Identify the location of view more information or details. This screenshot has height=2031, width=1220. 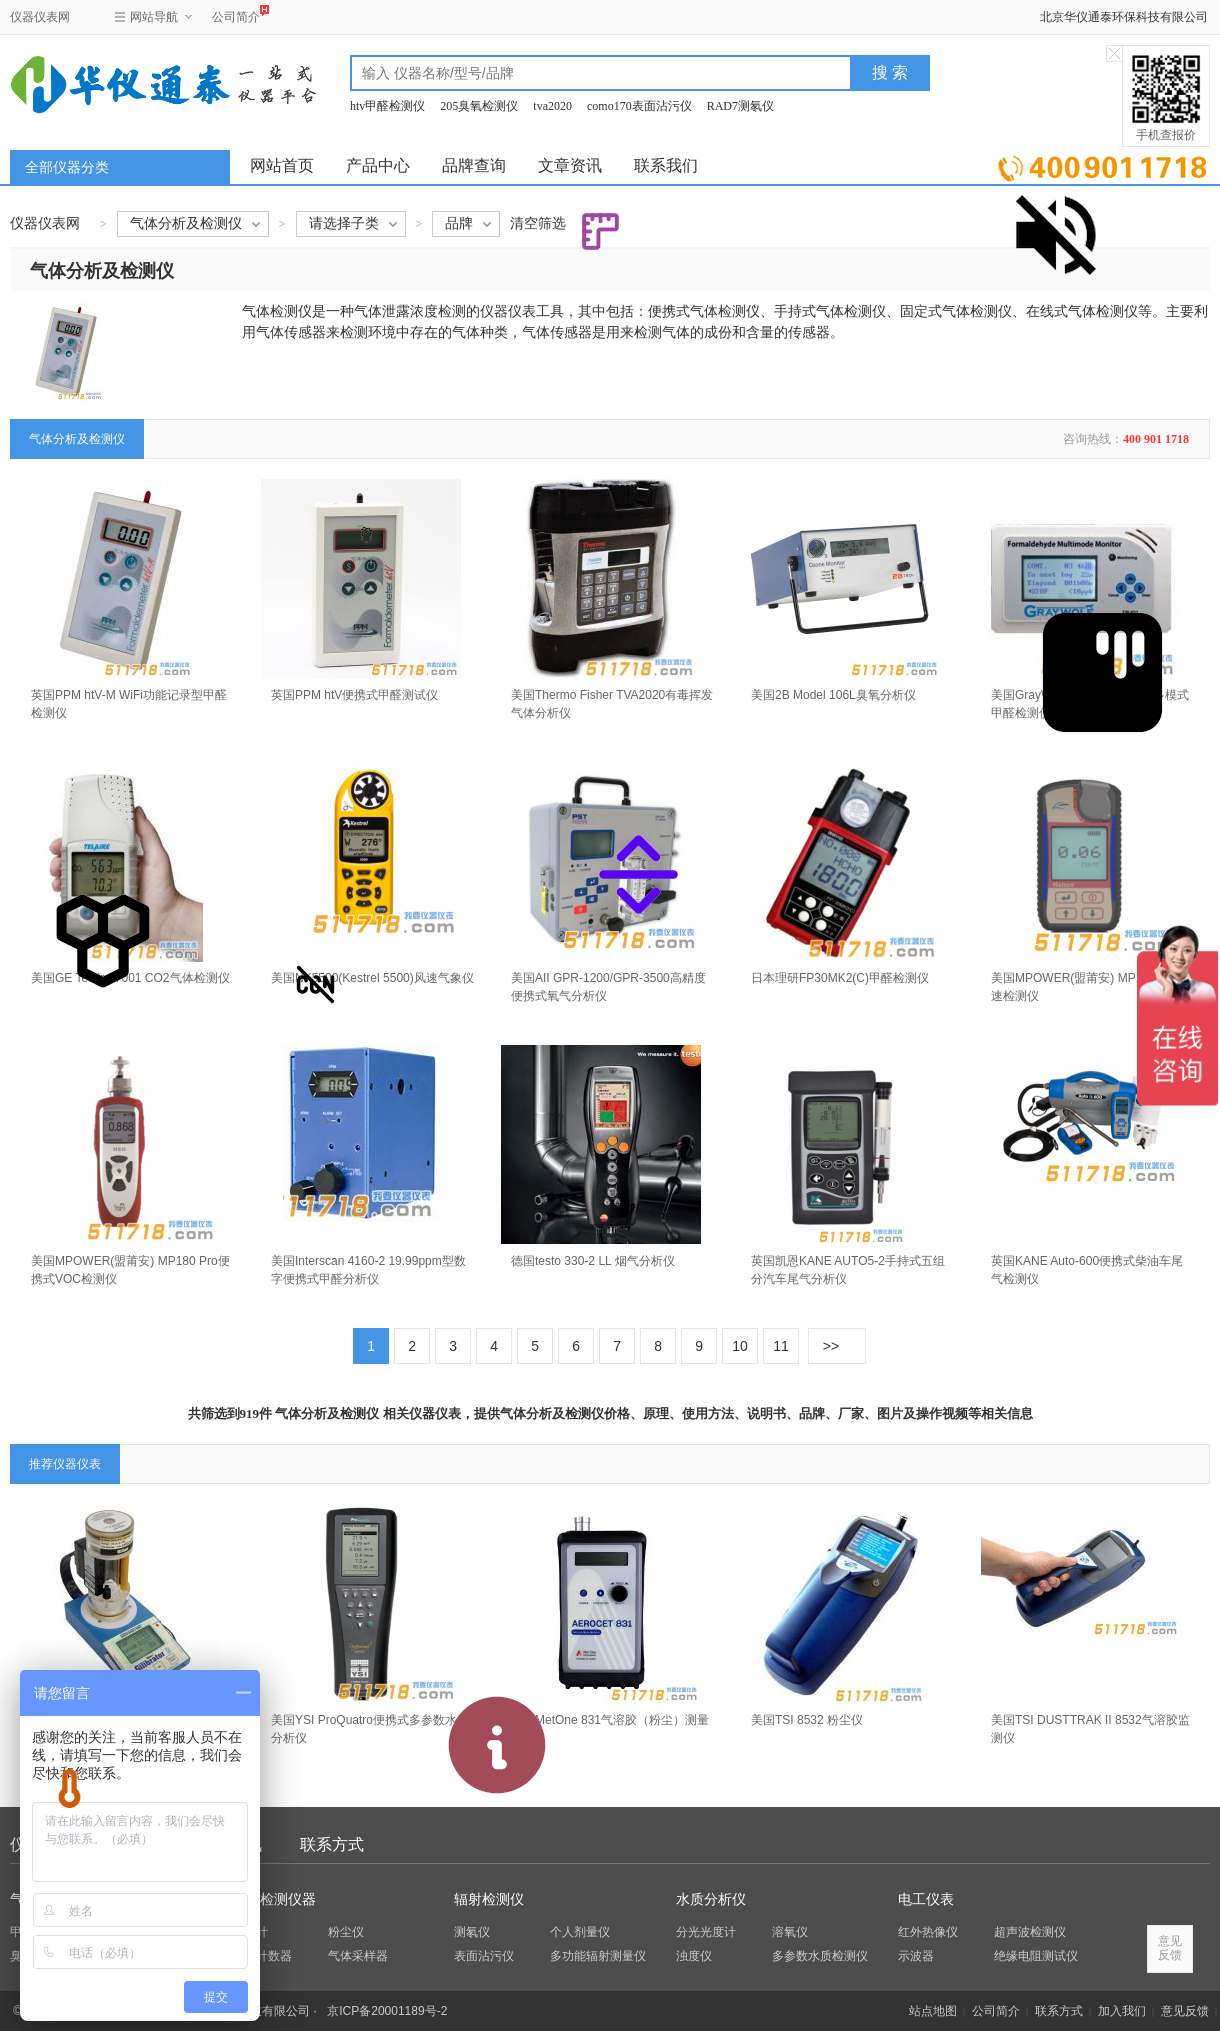
(497, 1745).